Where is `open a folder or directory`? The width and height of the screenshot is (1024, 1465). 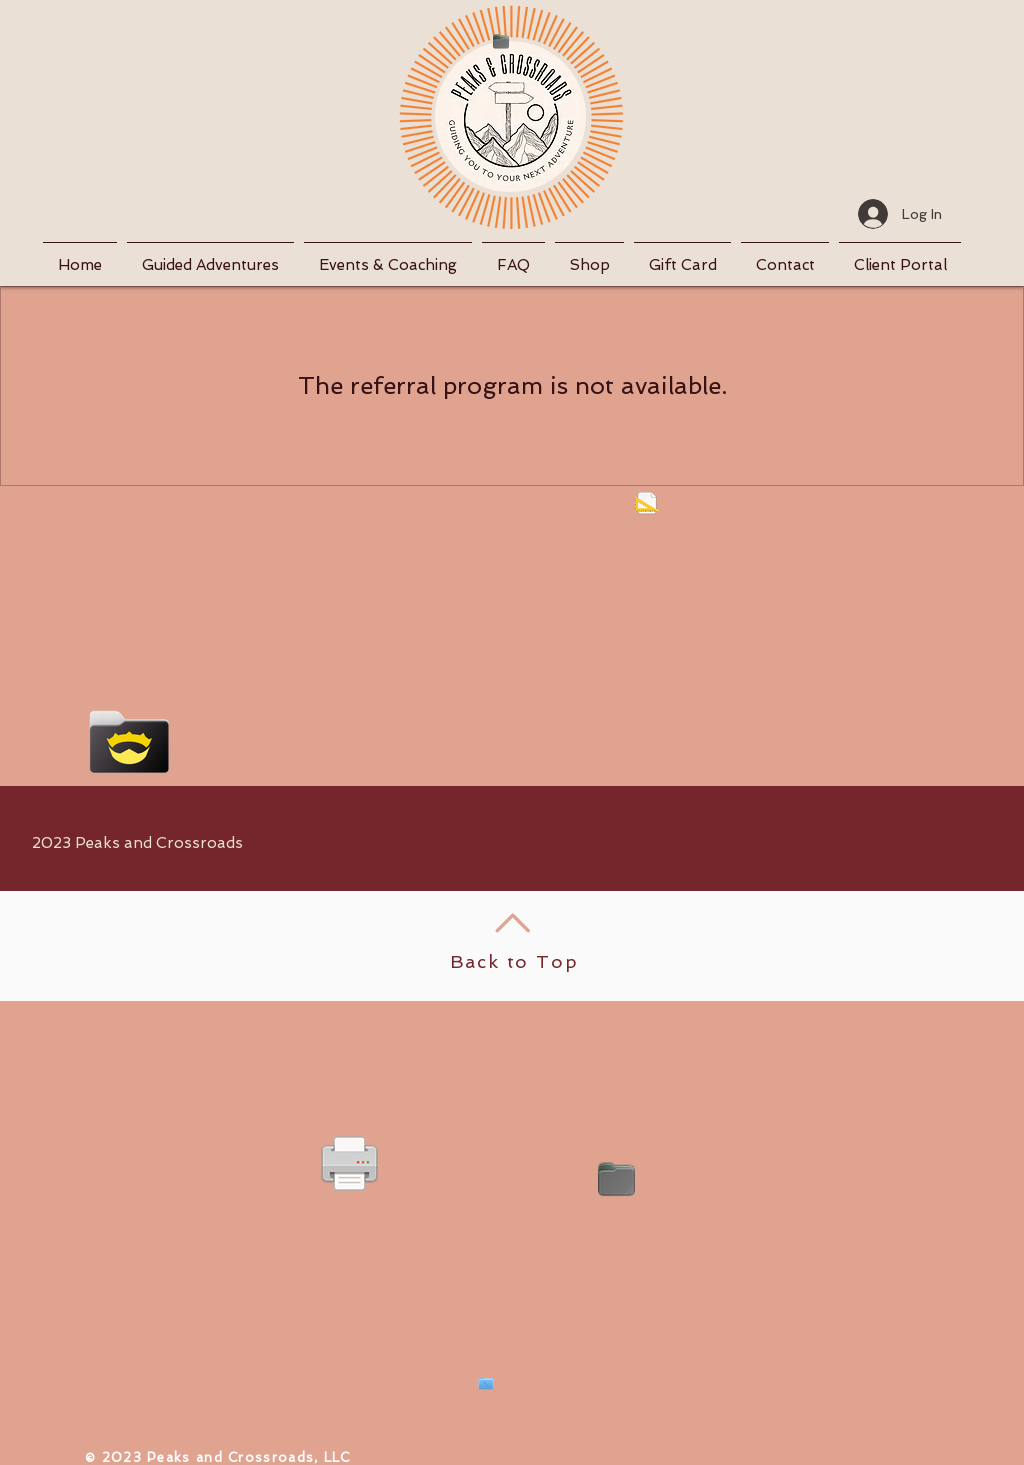
open a folder or directory is located at coordinates (616, 1178).